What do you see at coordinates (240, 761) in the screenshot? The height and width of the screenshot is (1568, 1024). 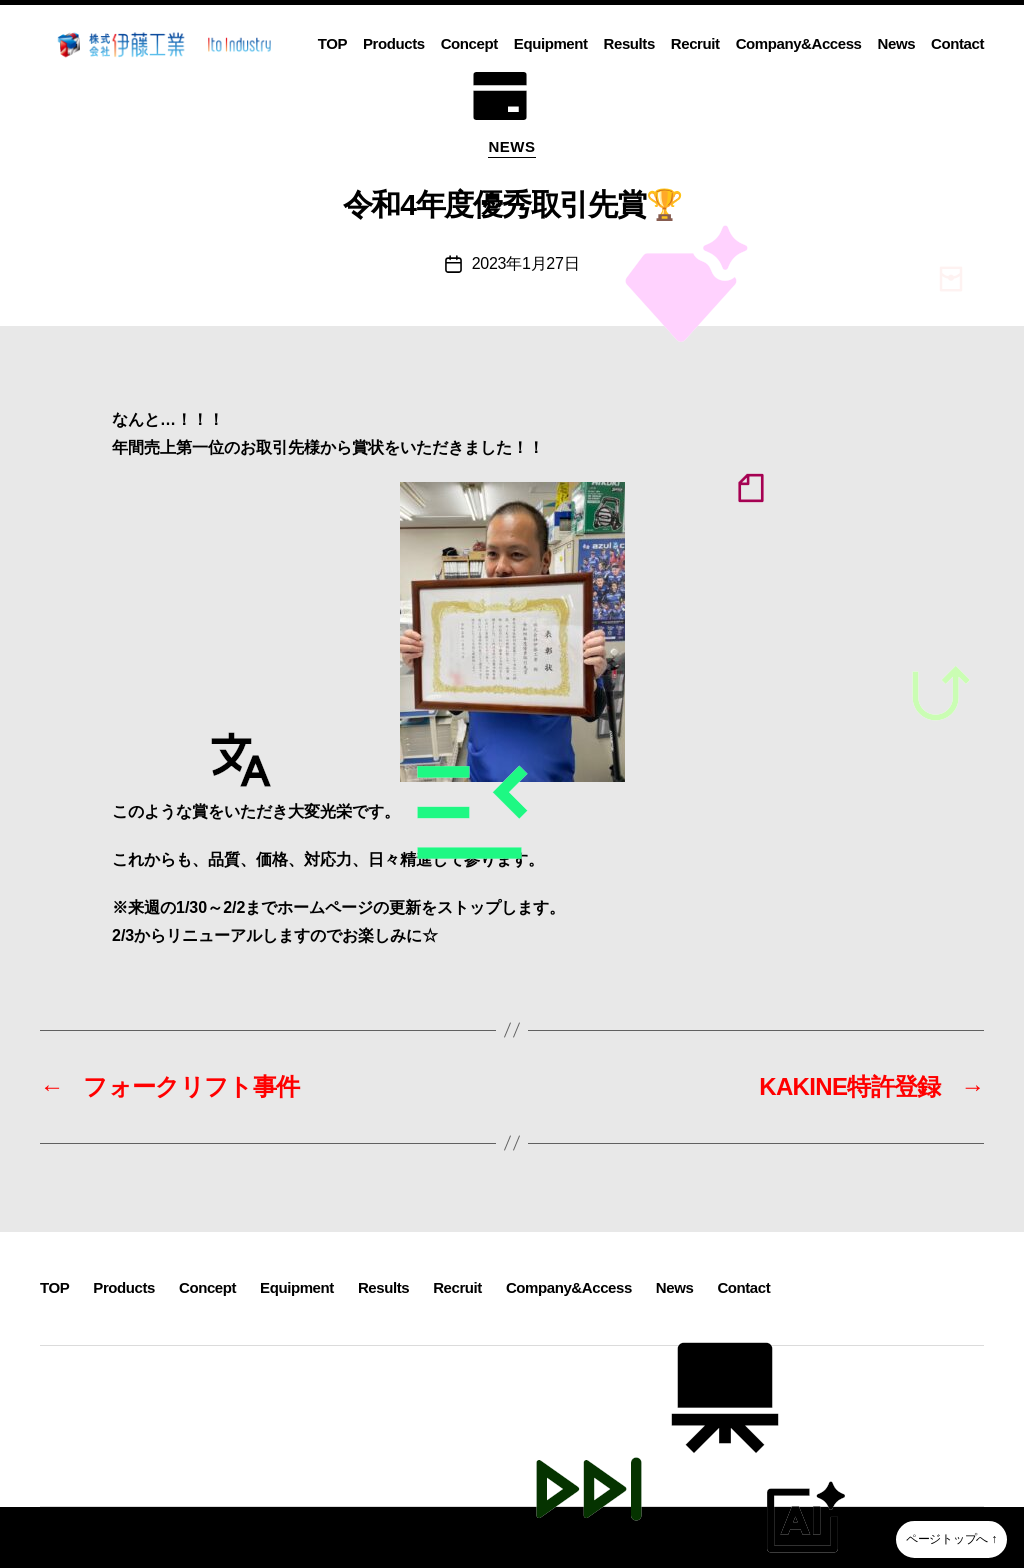 I see `translate text to another language` at bounding box center [240, 761].